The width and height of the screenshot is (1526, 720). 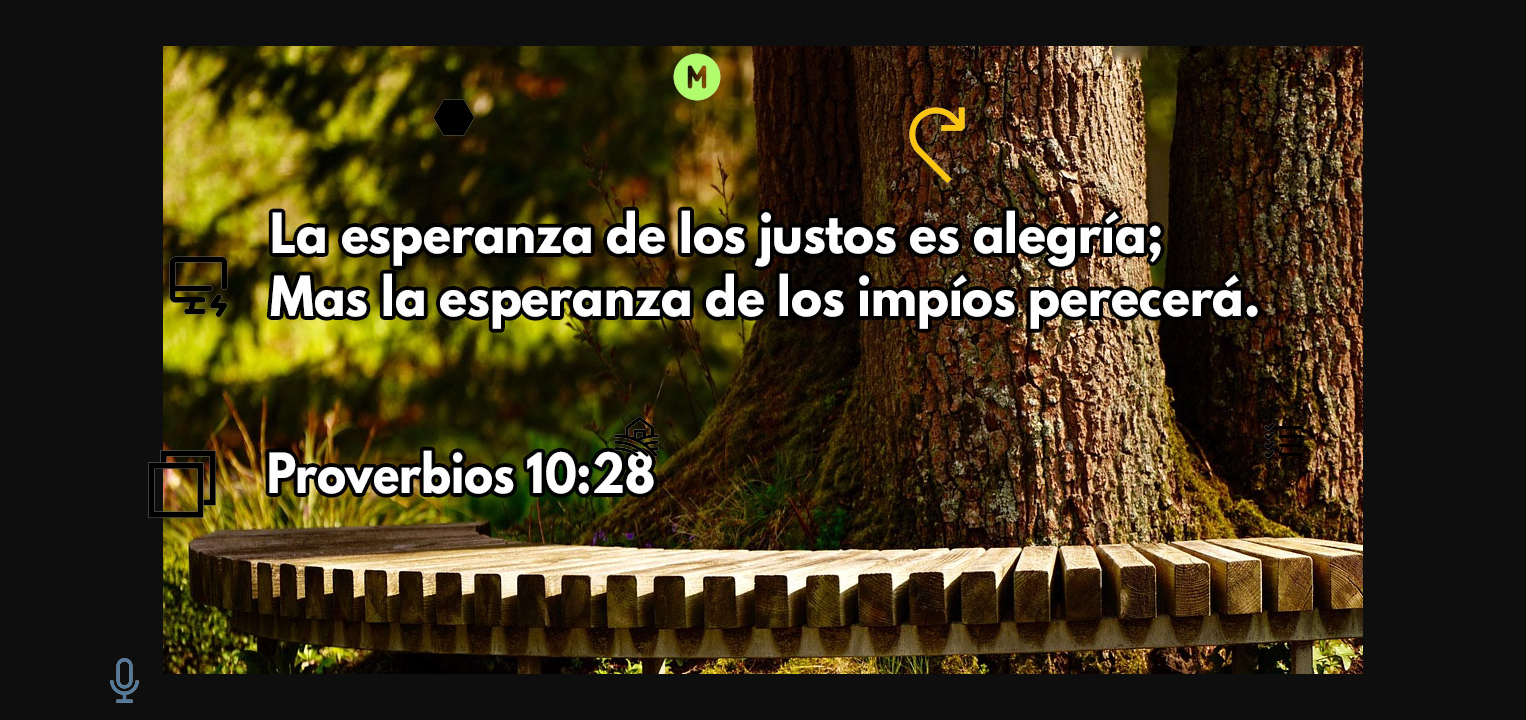 I want to click on redo the last undone action, so click(x=938, y=142).